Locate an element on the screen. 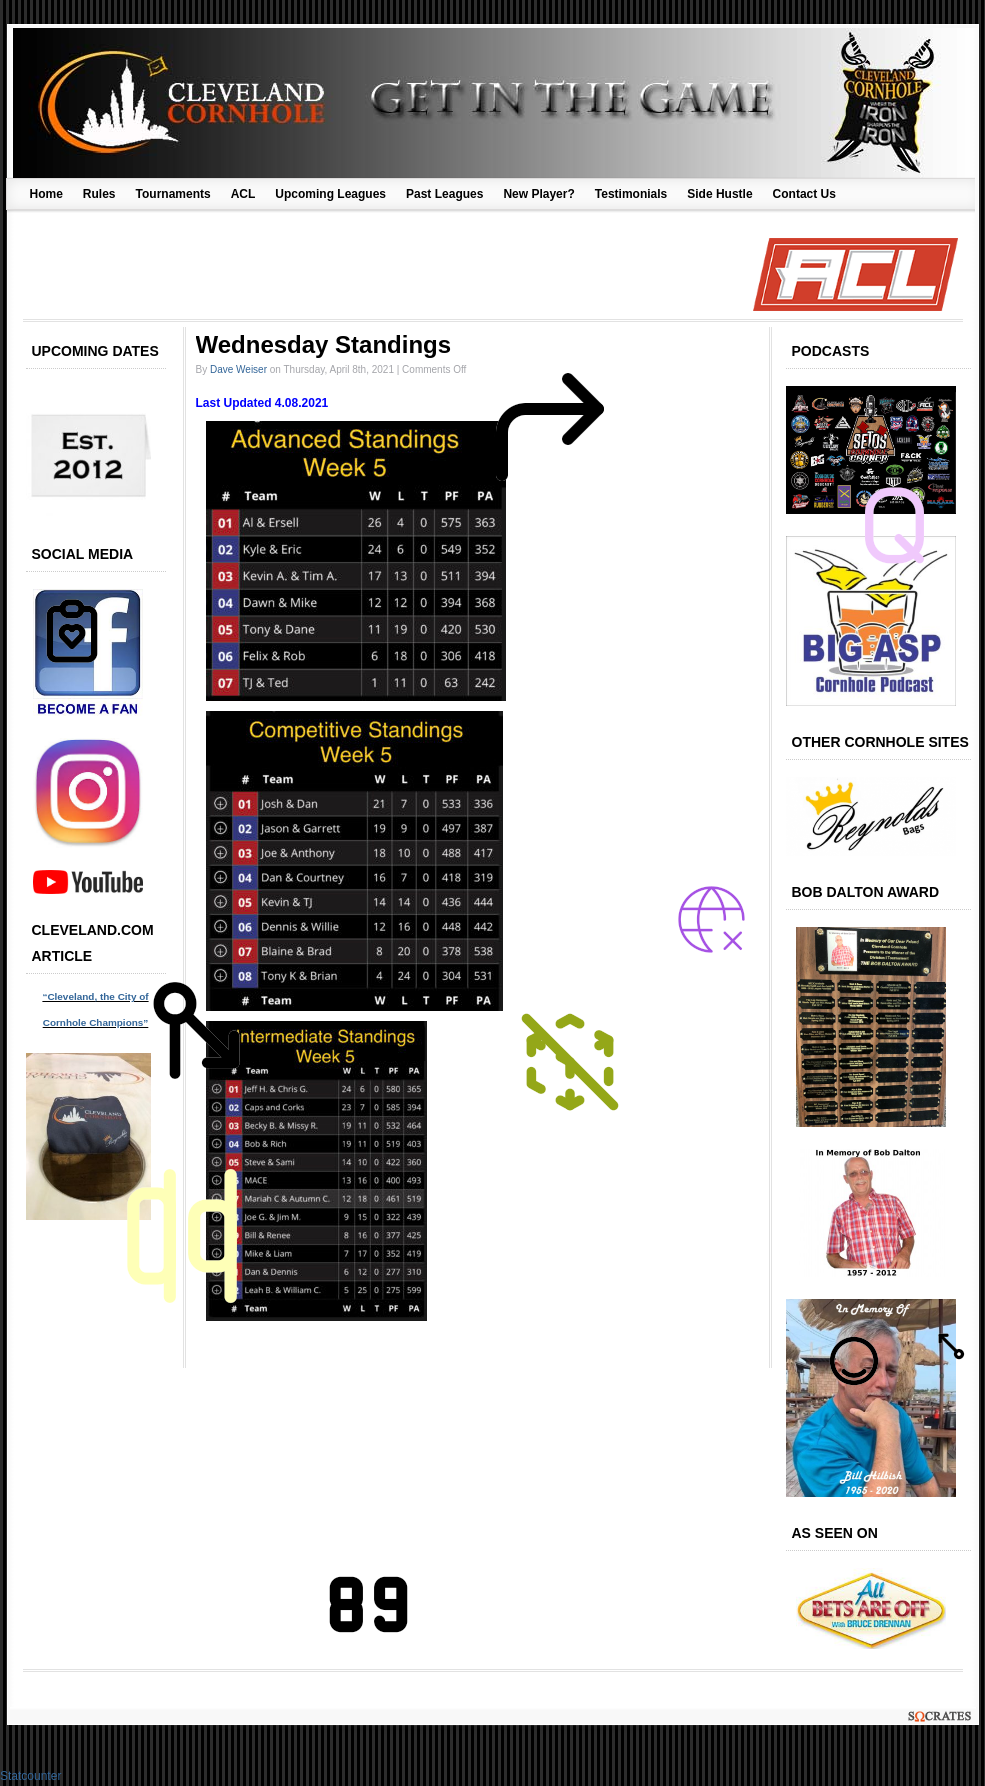 The height and width of the screenshot is (1786, 985). displays the number 89 as a count or badge indicator is located at coordinates (368, 1604).